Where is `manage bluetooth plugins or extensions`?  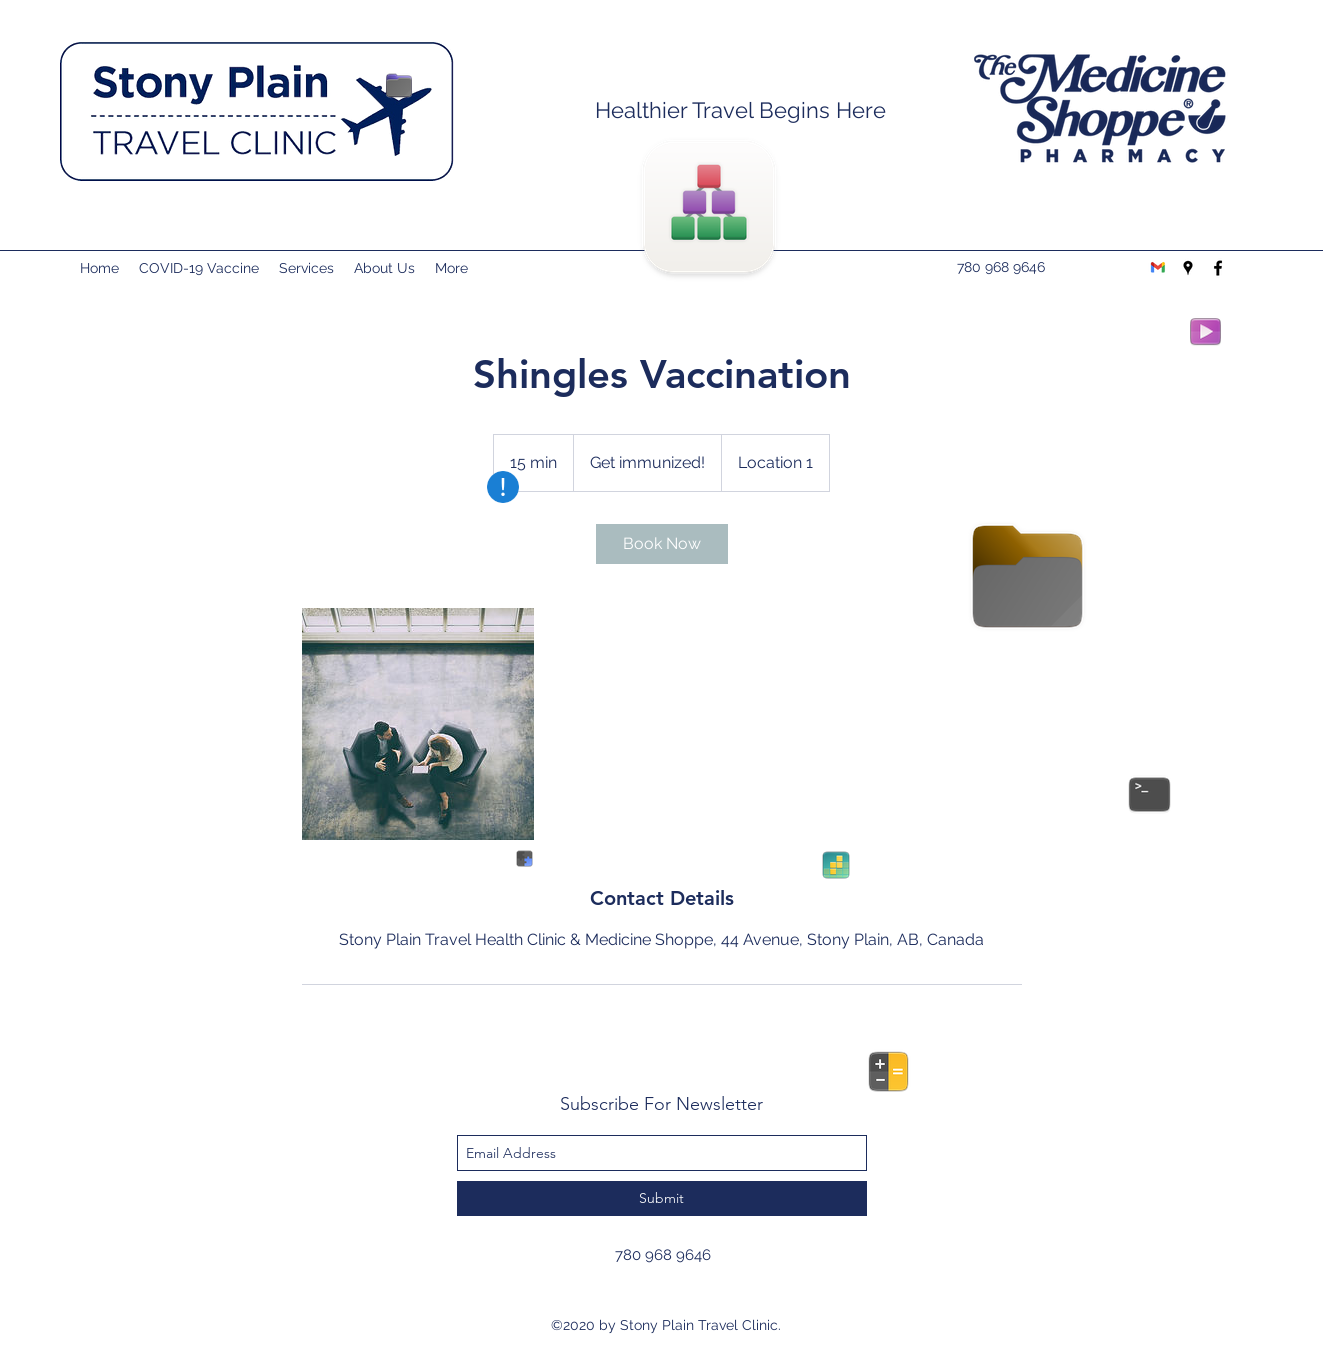
manage bluetooth plugins or extensions is located at coordinates (524, 858).